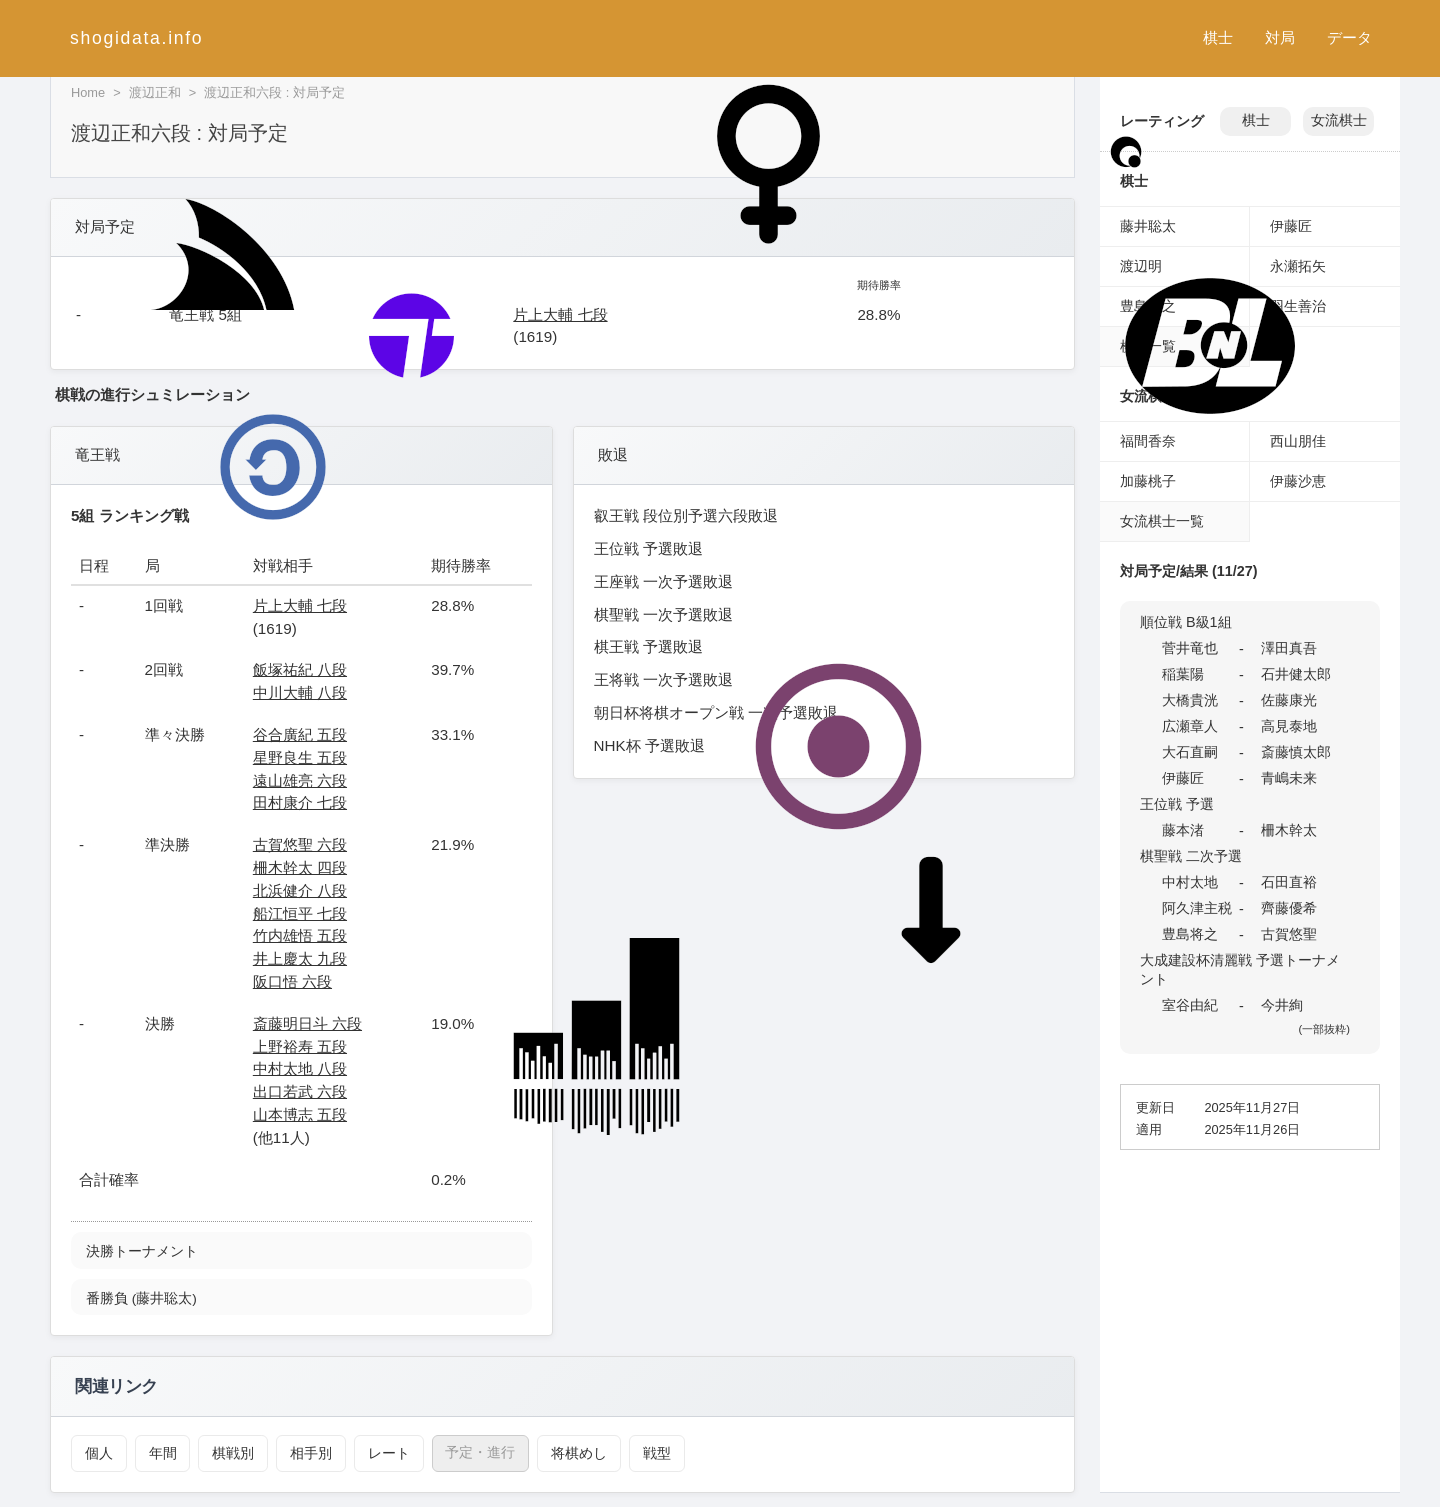  I want to click on quinscape company logo, so click(1126, 152).